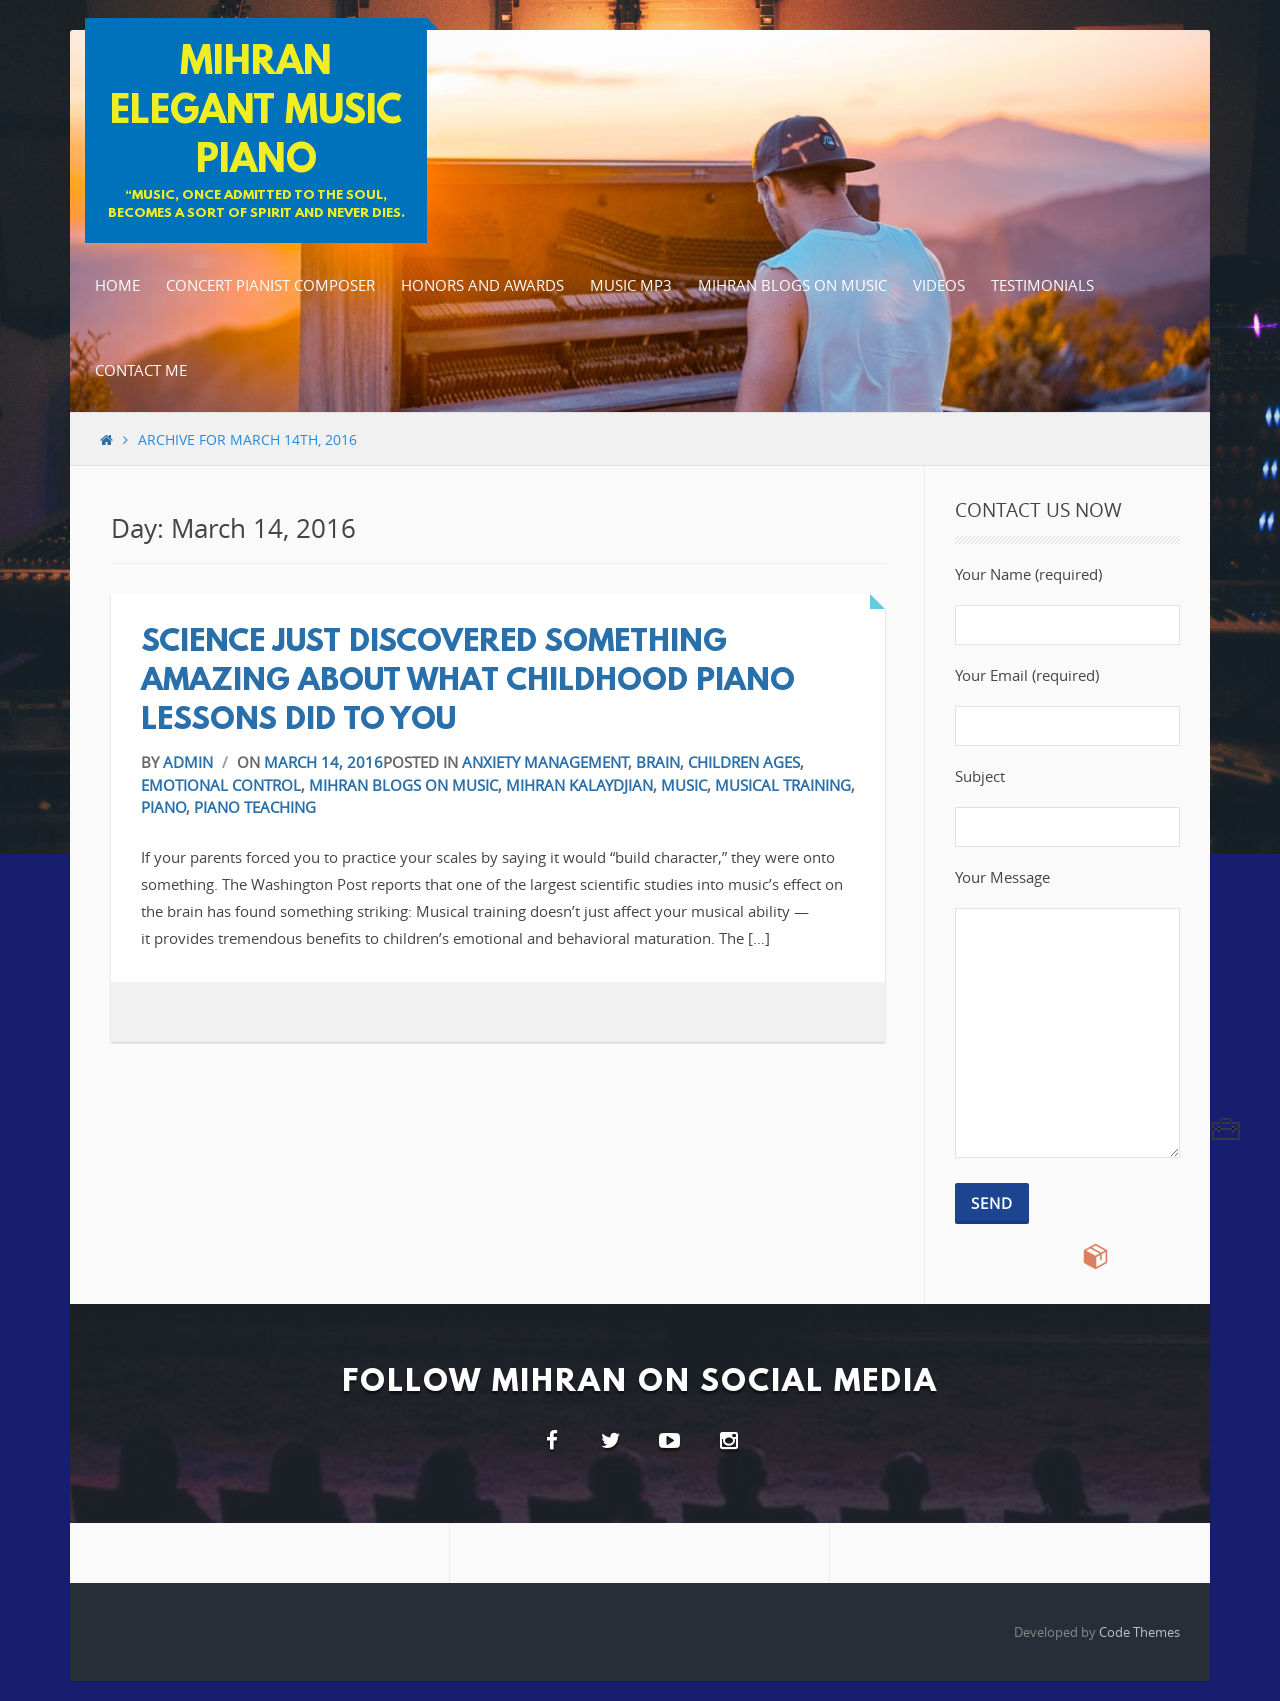 The height and width of the screenshot is (1701, 1280). Describe the element at coordinates (1226, 1130) in the screenshot. I see `access tools and utilities` at that location.